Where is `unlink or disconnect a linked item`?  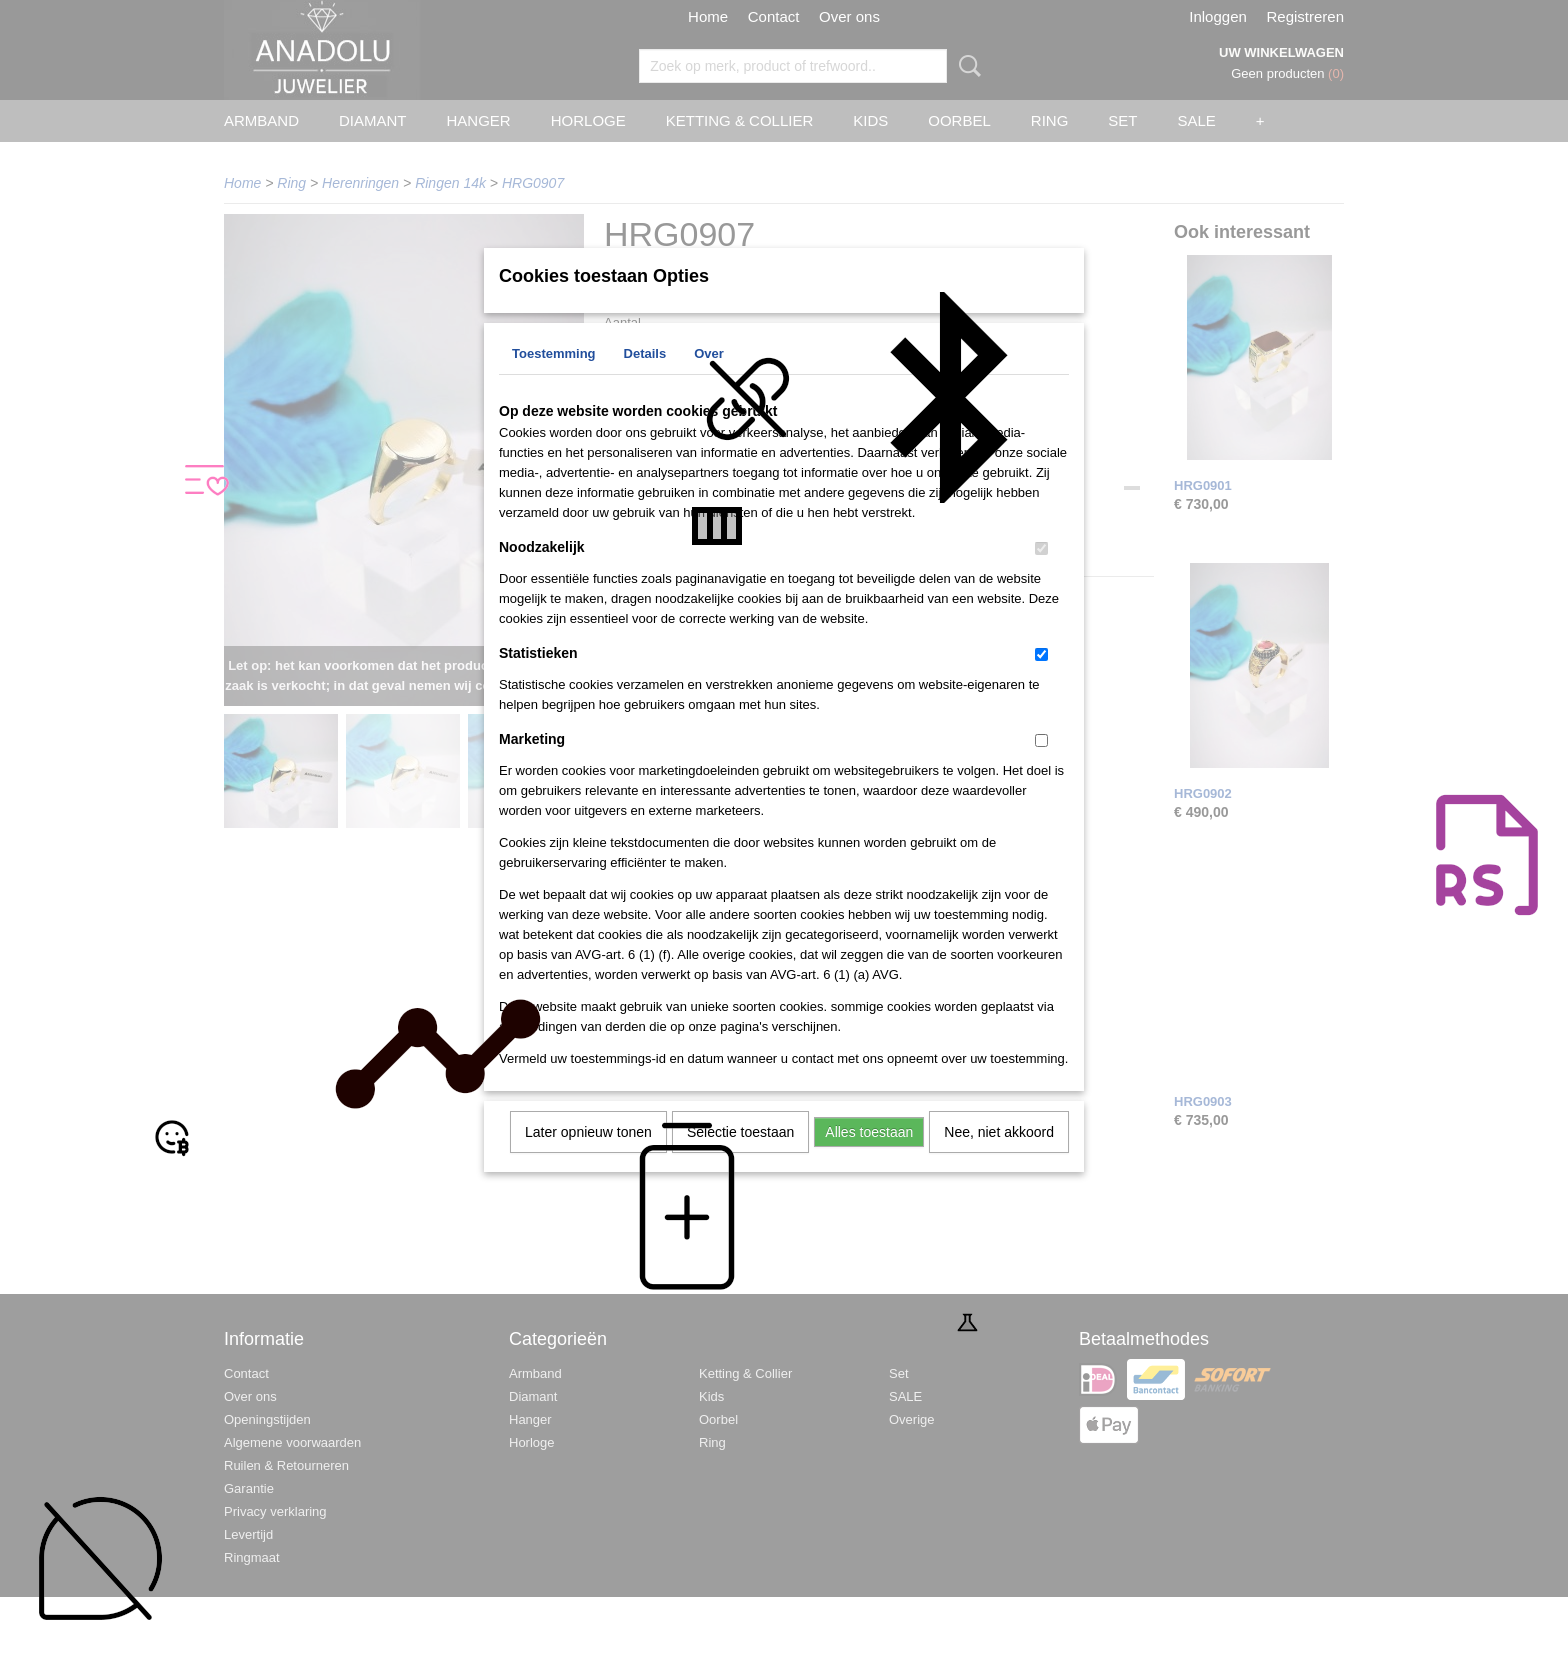
unlink or disconnect a linked item is located at coordinates (748, 399).